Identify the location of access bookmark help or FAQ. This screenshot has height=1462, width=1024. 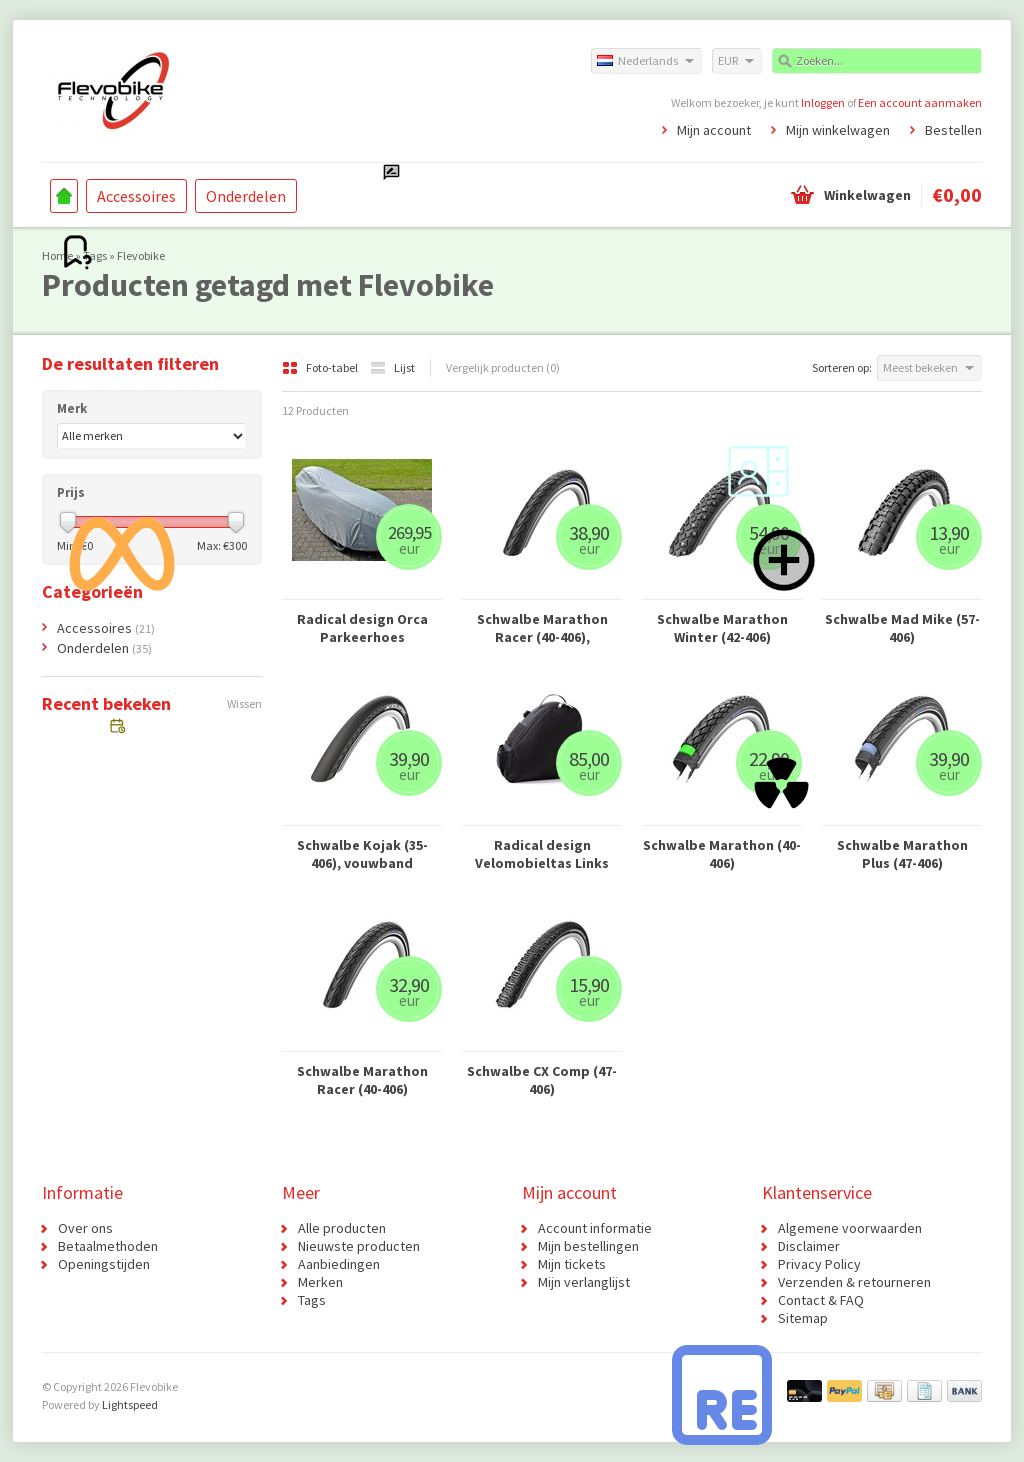
(75, 251).